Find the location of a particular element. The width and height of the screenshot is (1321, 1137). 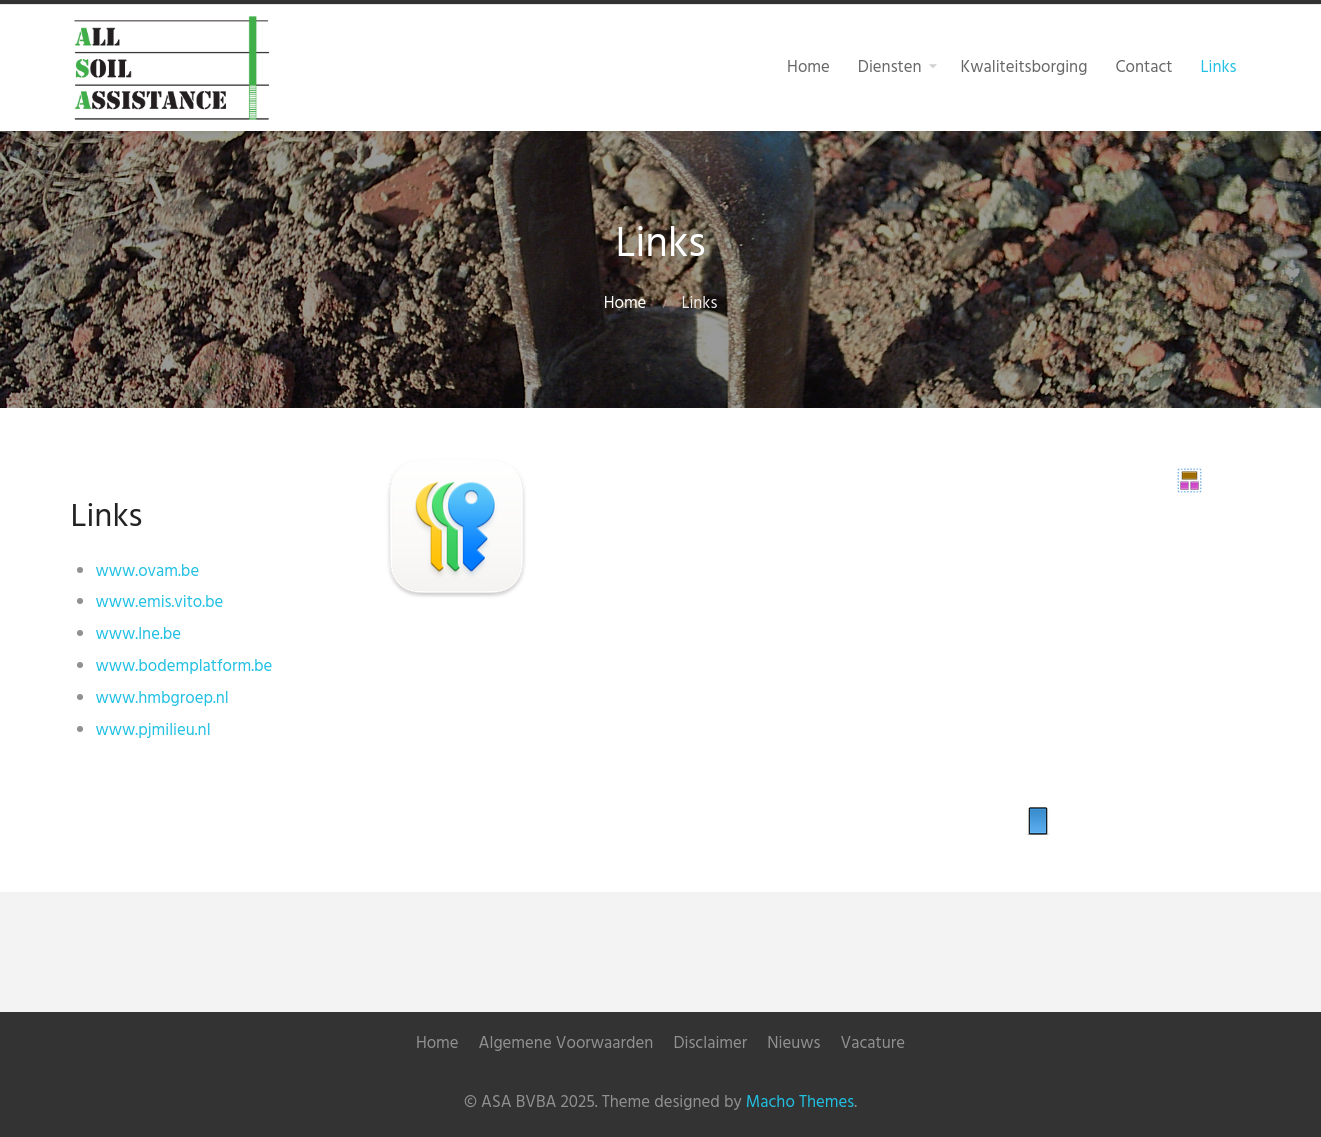

select all items in the current view is located at coordinates (1189, 480).